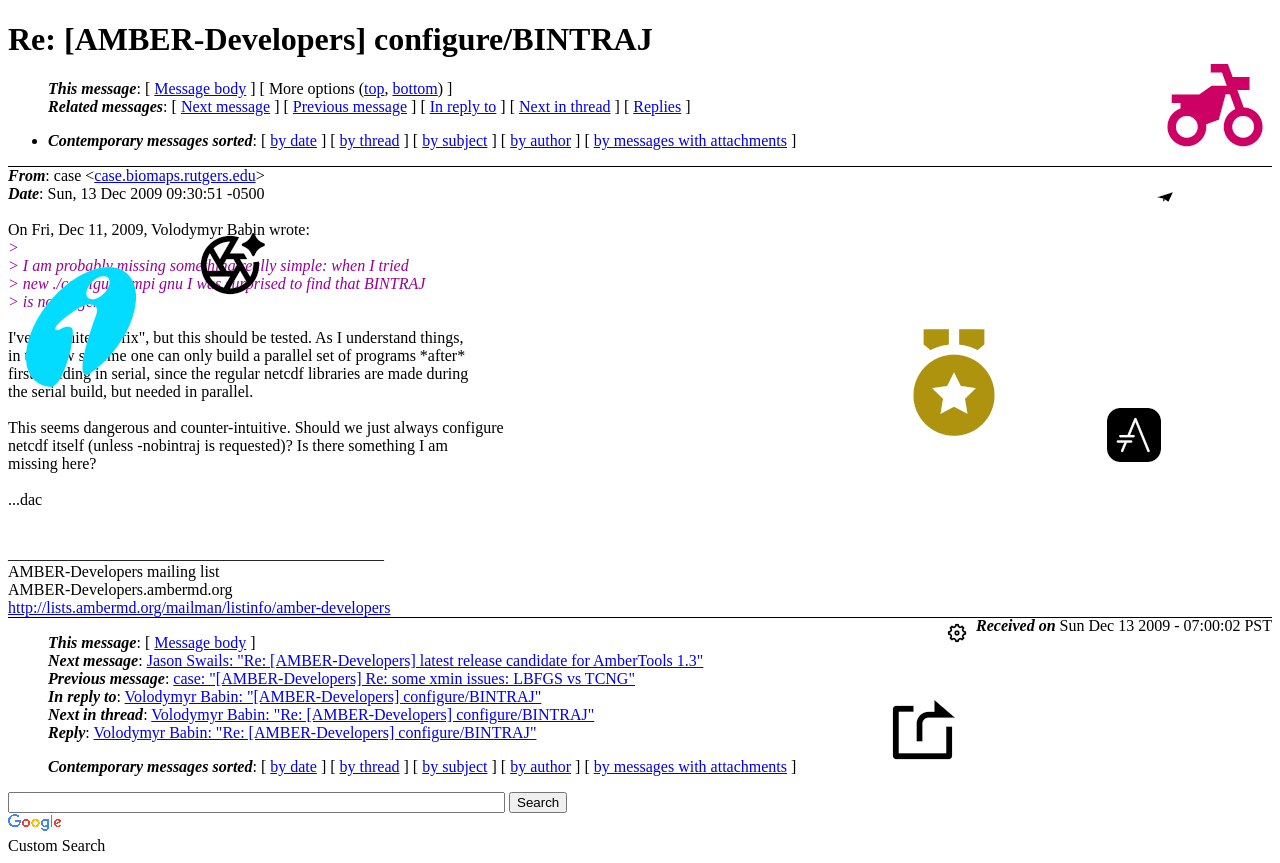  I want to click on access settings or preferences, so click(957, 633).